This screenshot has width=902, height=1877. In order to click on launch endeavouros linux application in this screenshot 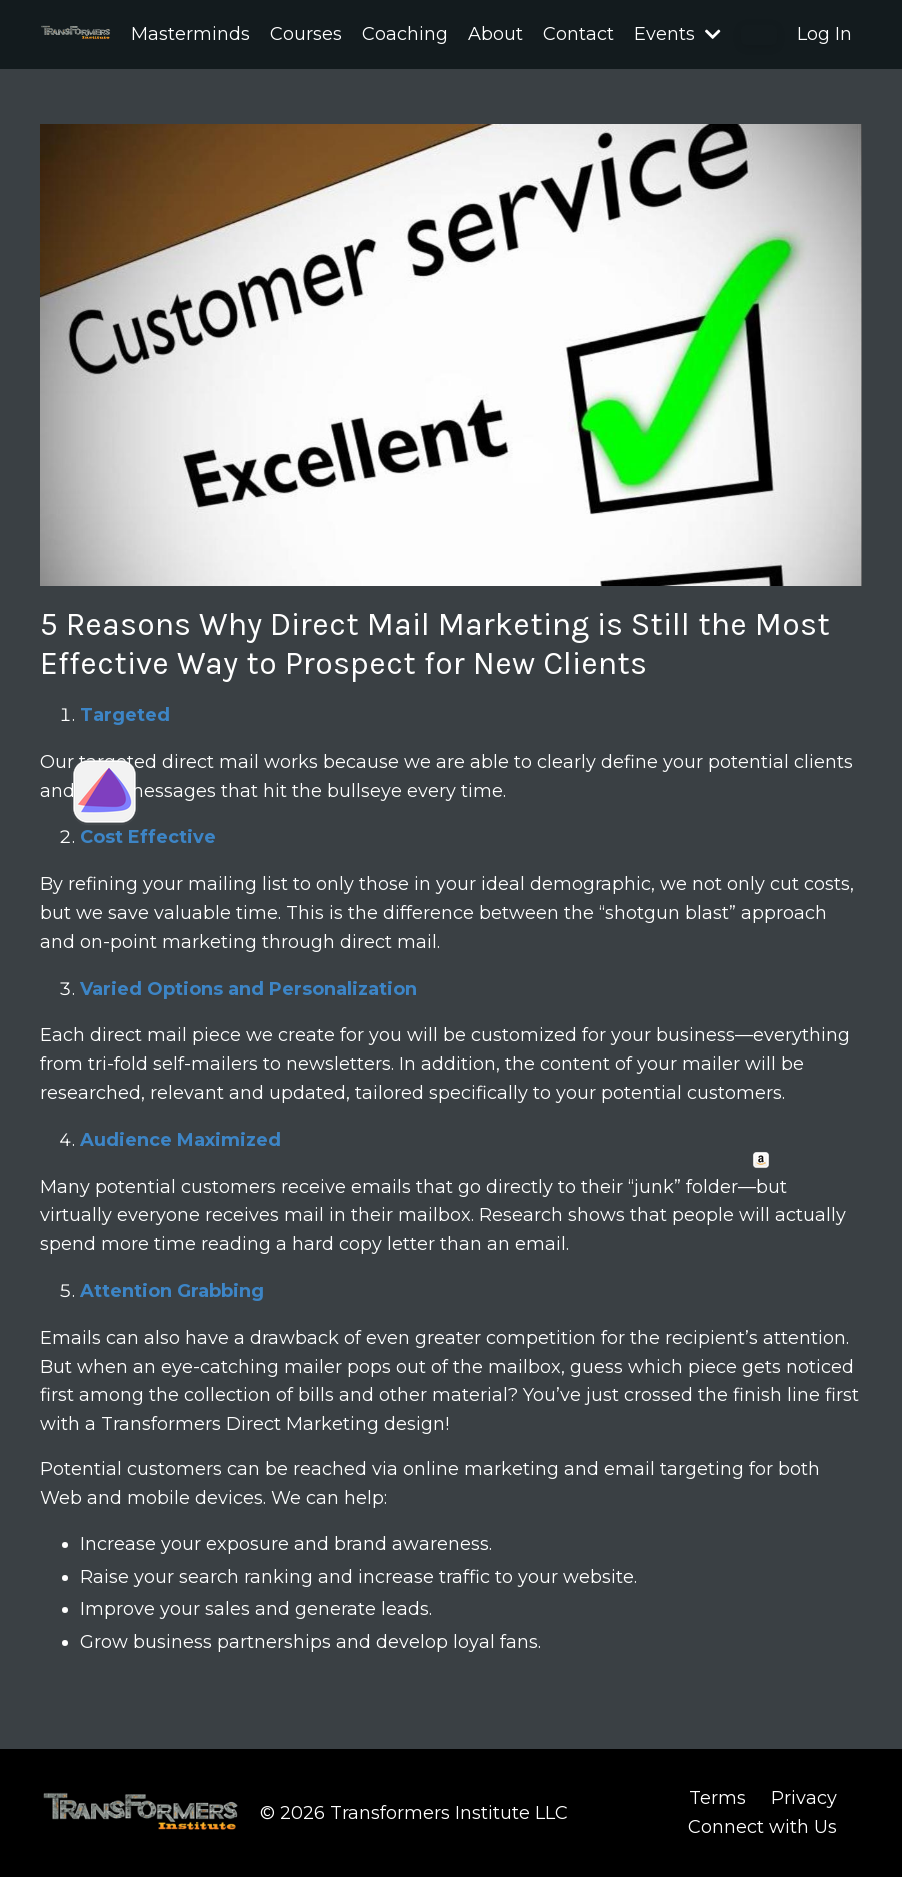, I will do `click(104, 791)`.